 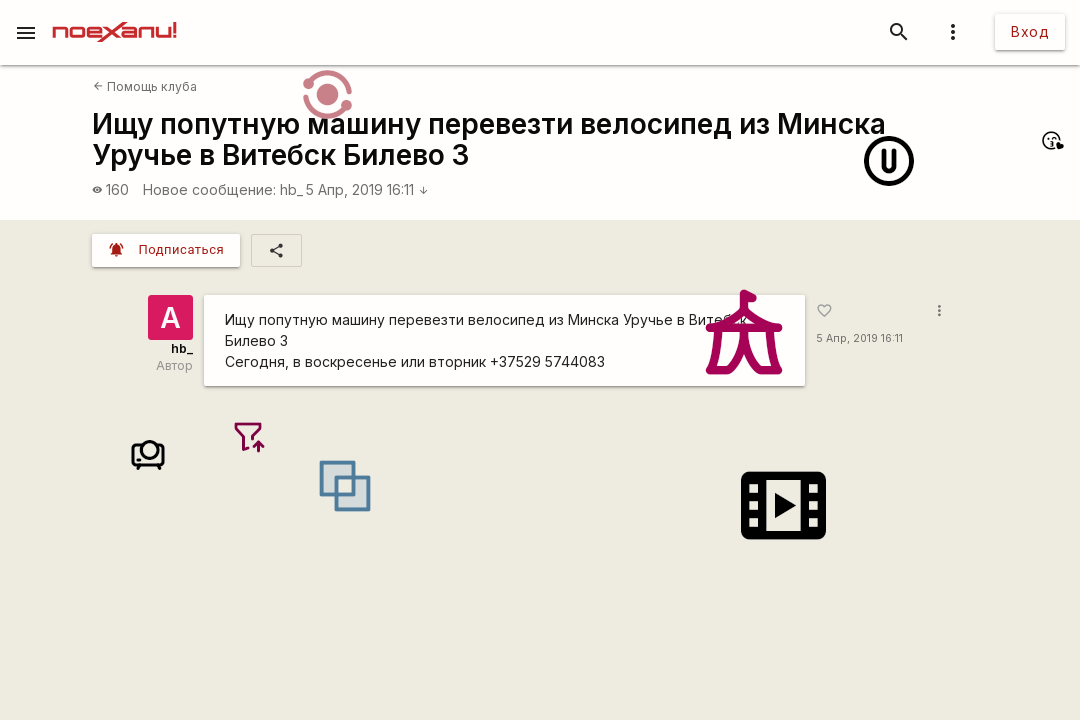 What do you see at coordinates (889, 161) in the screenshot?
I see `indicates an unread item or status` at bounding box center [889, 161].